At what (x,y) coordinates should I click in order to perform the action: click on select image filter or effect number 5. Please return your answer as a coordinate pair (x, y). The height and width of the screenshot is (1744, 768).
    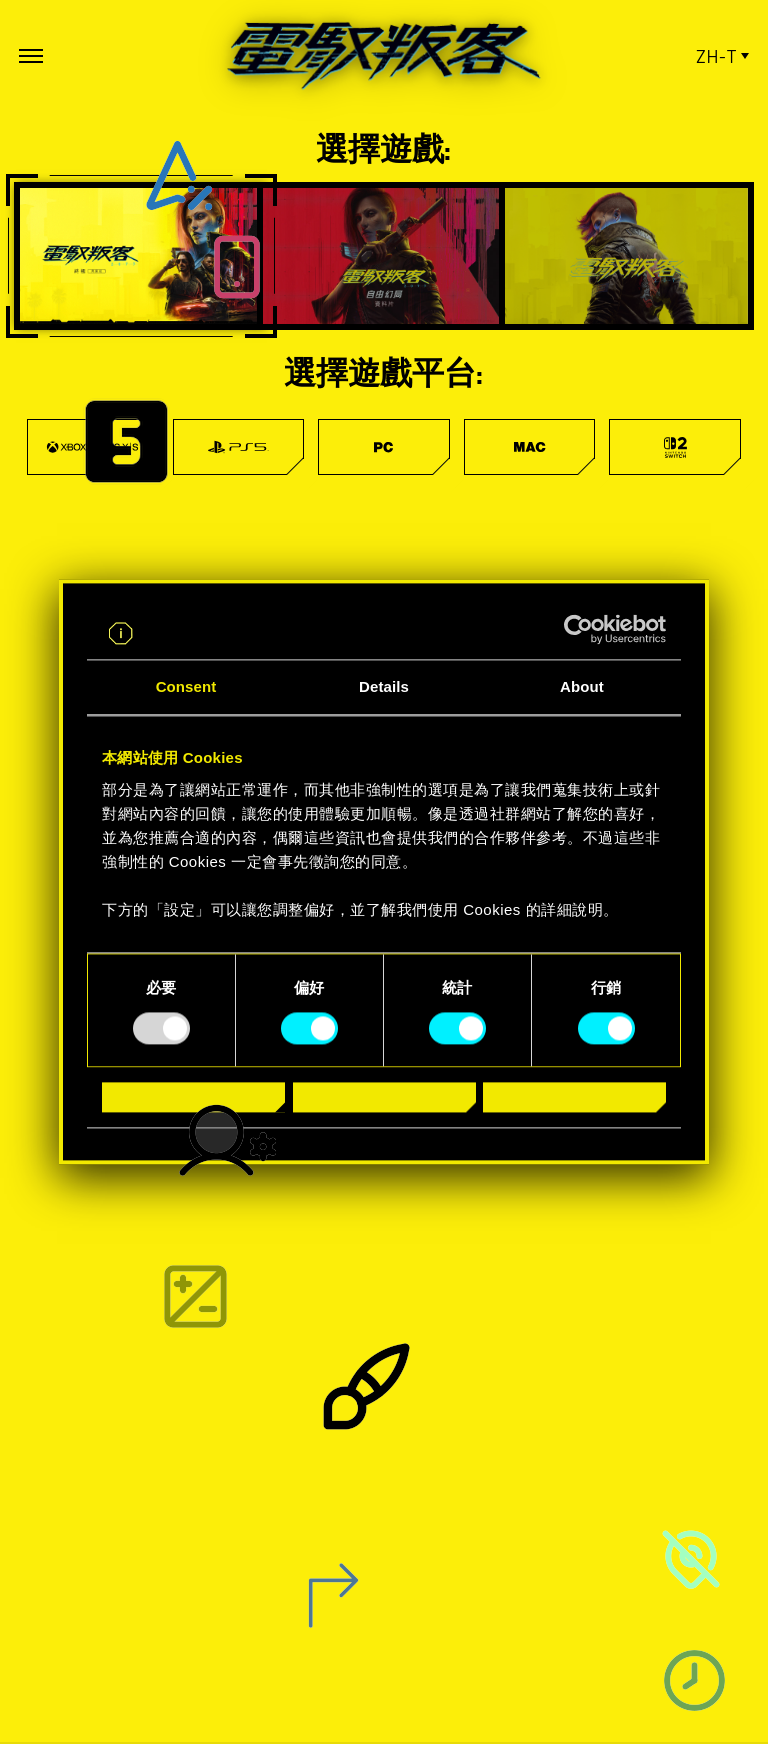
    Looking at the image, I should click on (126, 441).